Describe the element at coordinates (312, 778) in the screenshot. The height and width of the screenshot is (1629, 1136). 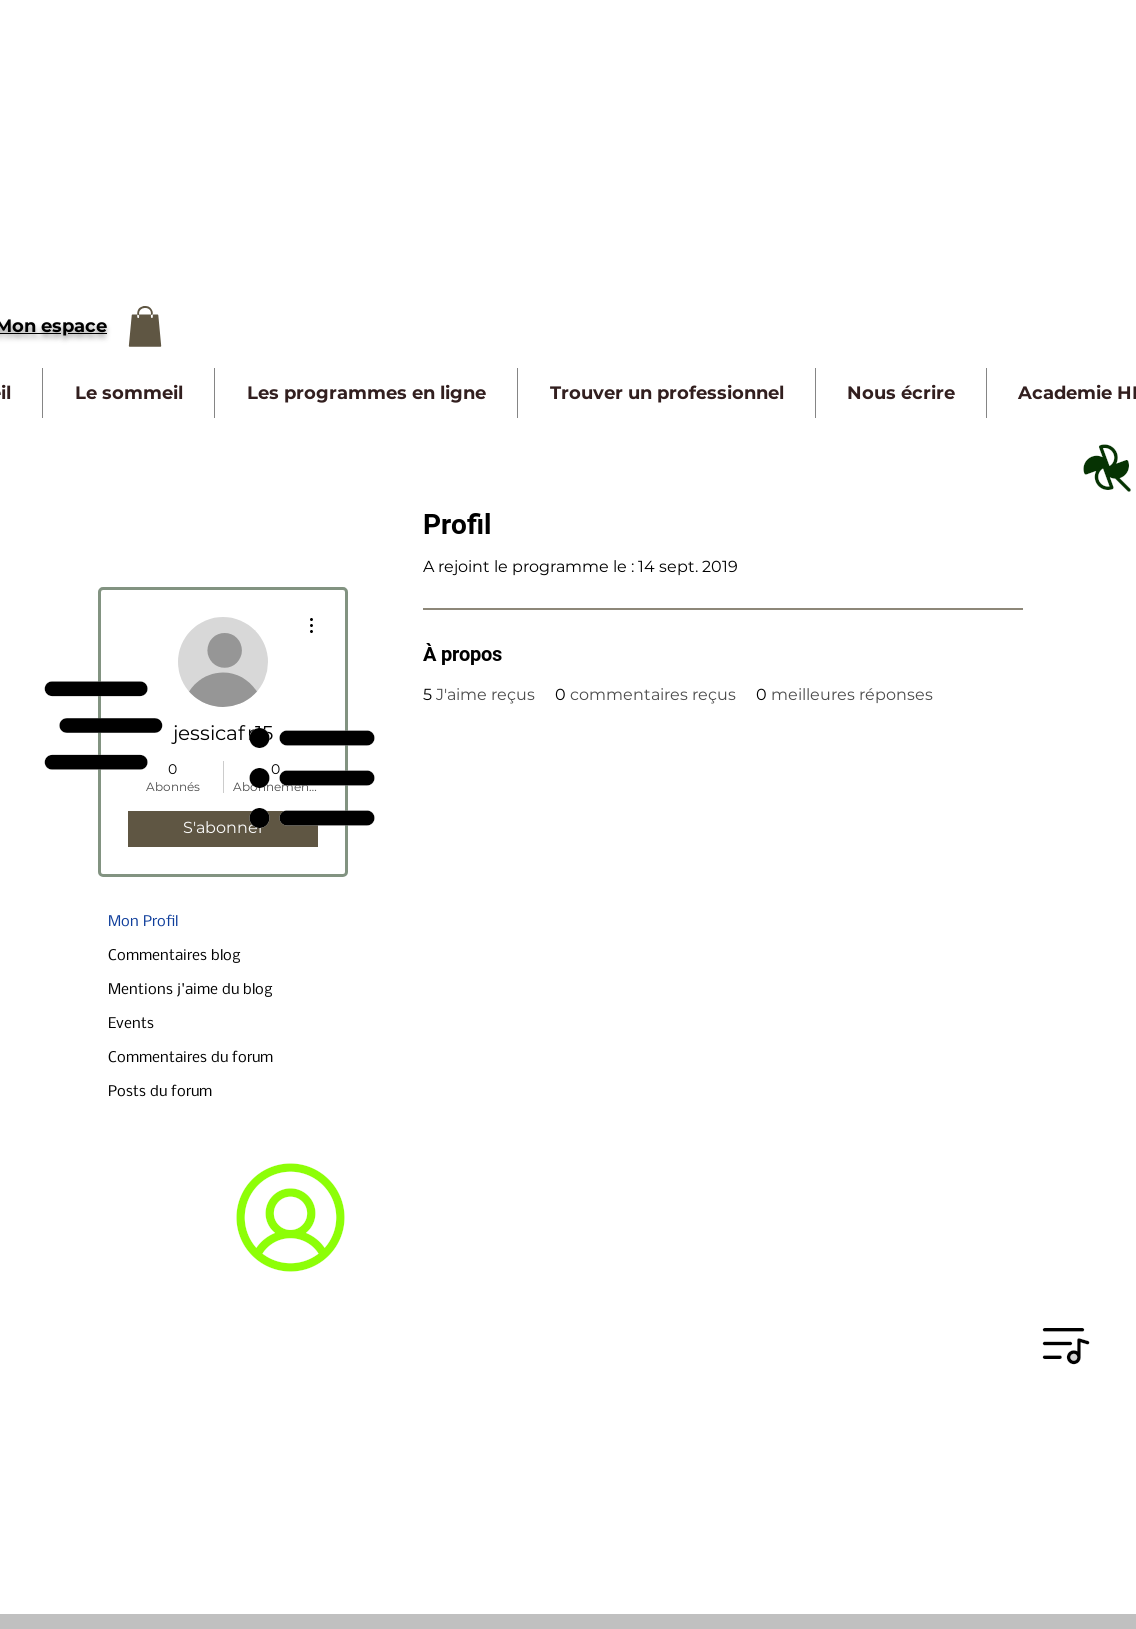
I see `view items in a bulleted list format` at that location.